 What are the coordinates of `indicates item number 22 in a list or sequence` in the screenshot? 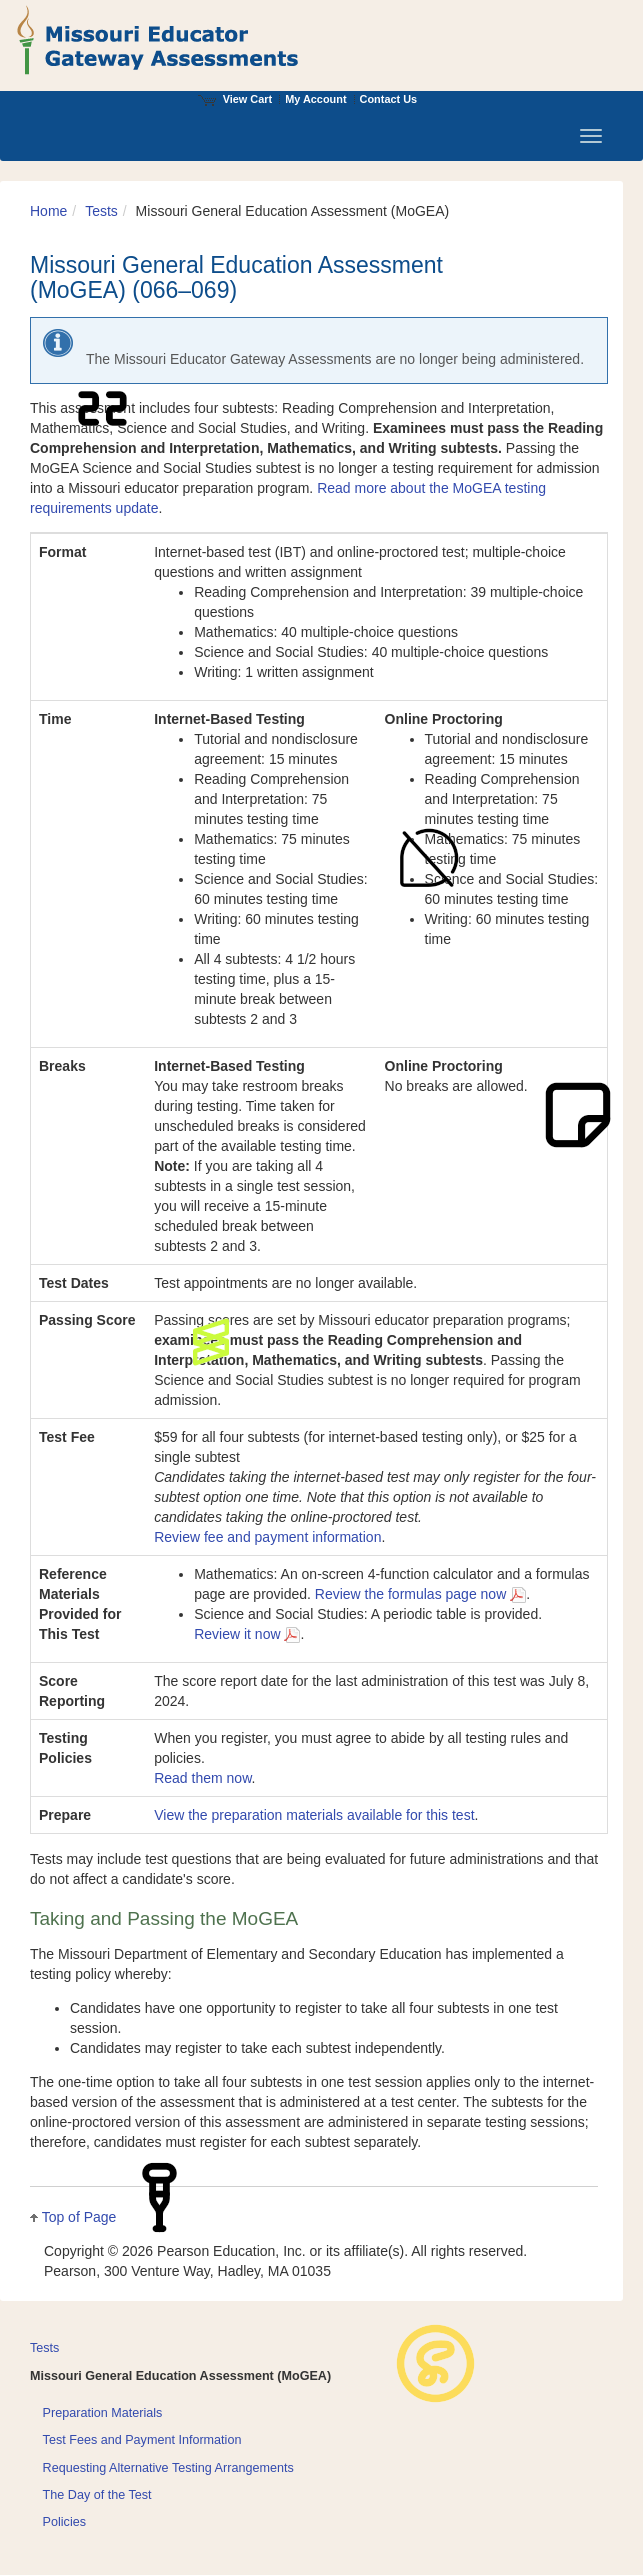 It's located at (102, 408).